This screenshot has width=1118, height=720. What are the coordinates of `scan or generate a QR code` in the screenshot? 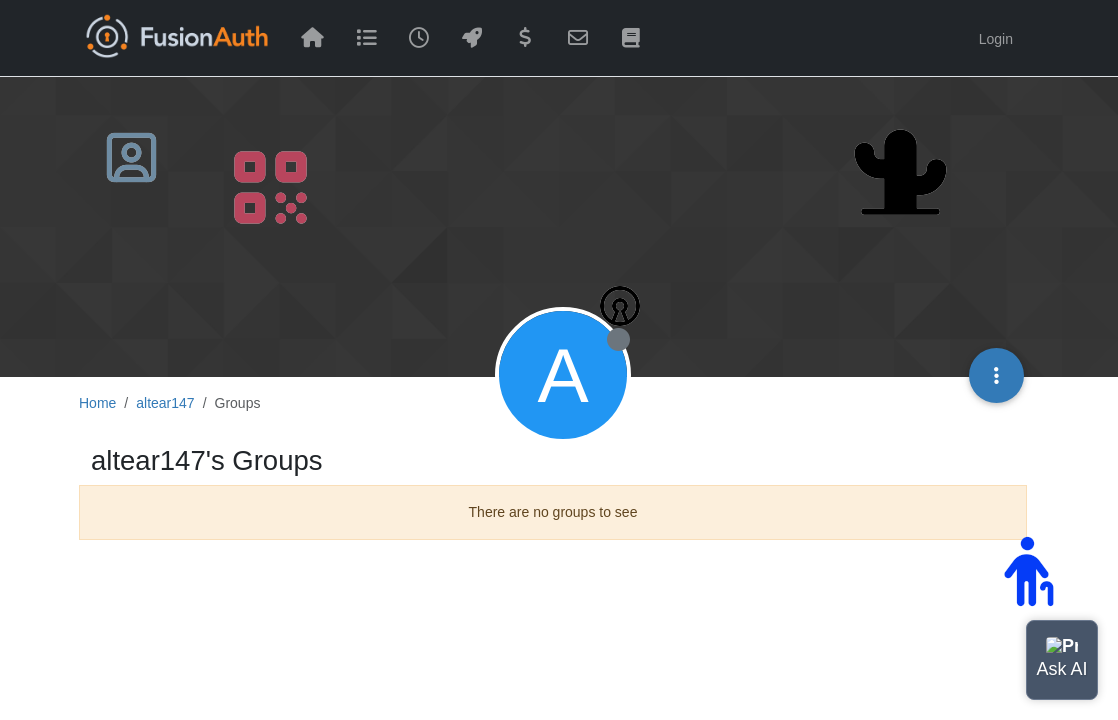 It's located at (270, 187).